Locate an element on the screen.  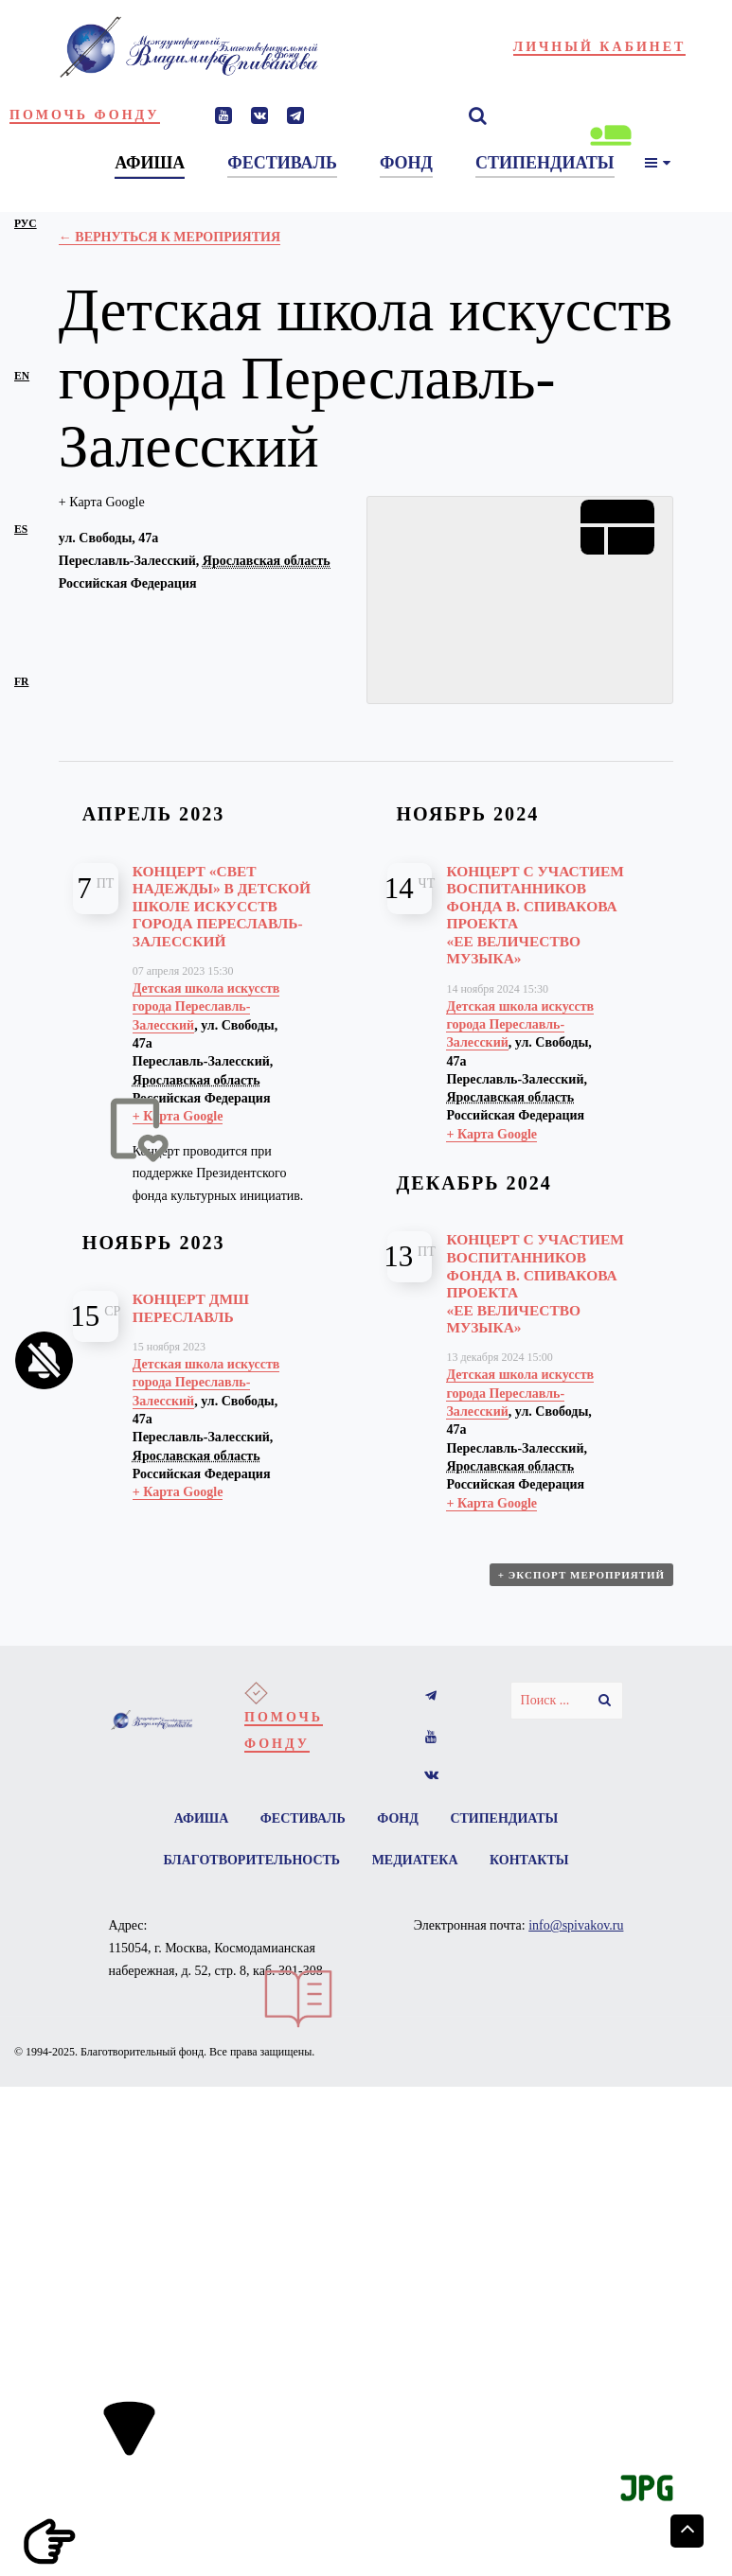
mute notifications is located at coordinates (44, 1360).